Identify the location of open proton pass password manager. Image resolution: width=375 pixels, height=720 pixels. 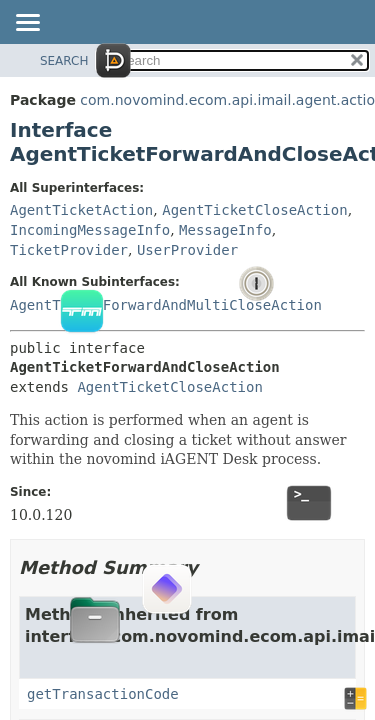
(167, 589).